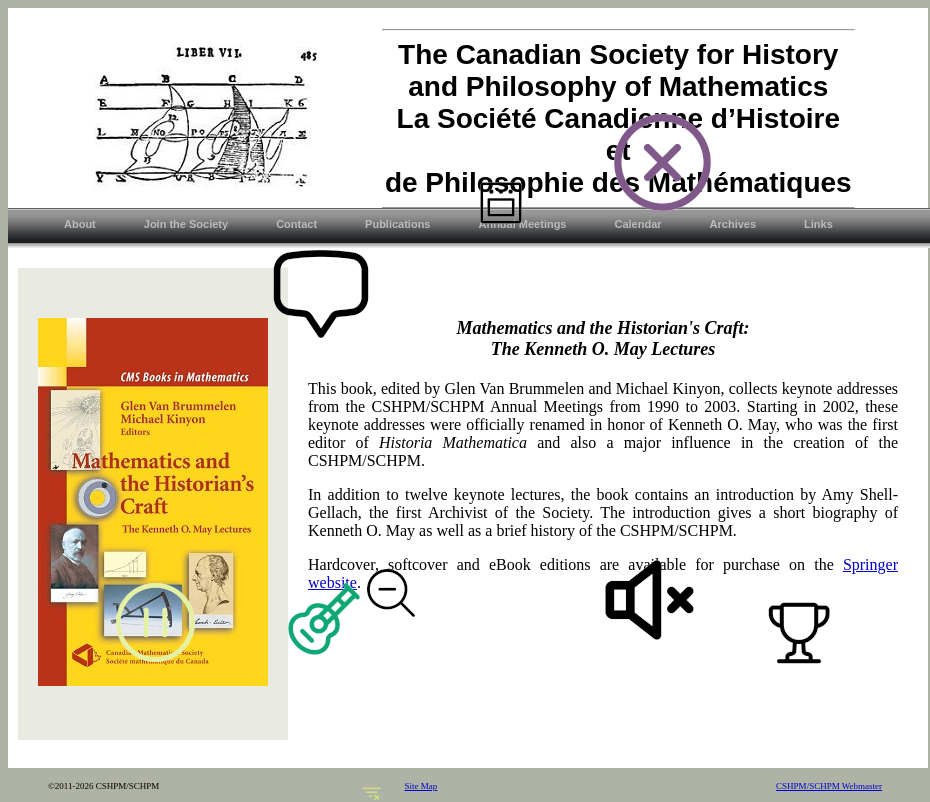  What do you see at coordinates (321, 294) in the screenshot?
I see `open chat or messaging` at bounding box center [321, 294].